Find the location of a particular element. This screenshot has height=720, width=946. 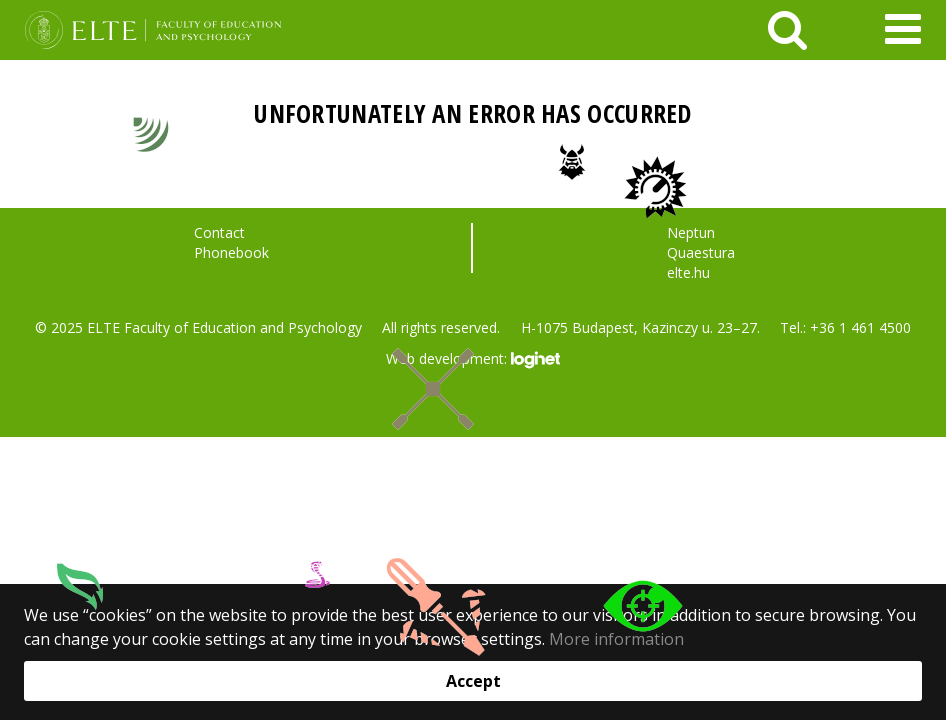

subscribe to RSS feed is located at coordinates (151, 135).